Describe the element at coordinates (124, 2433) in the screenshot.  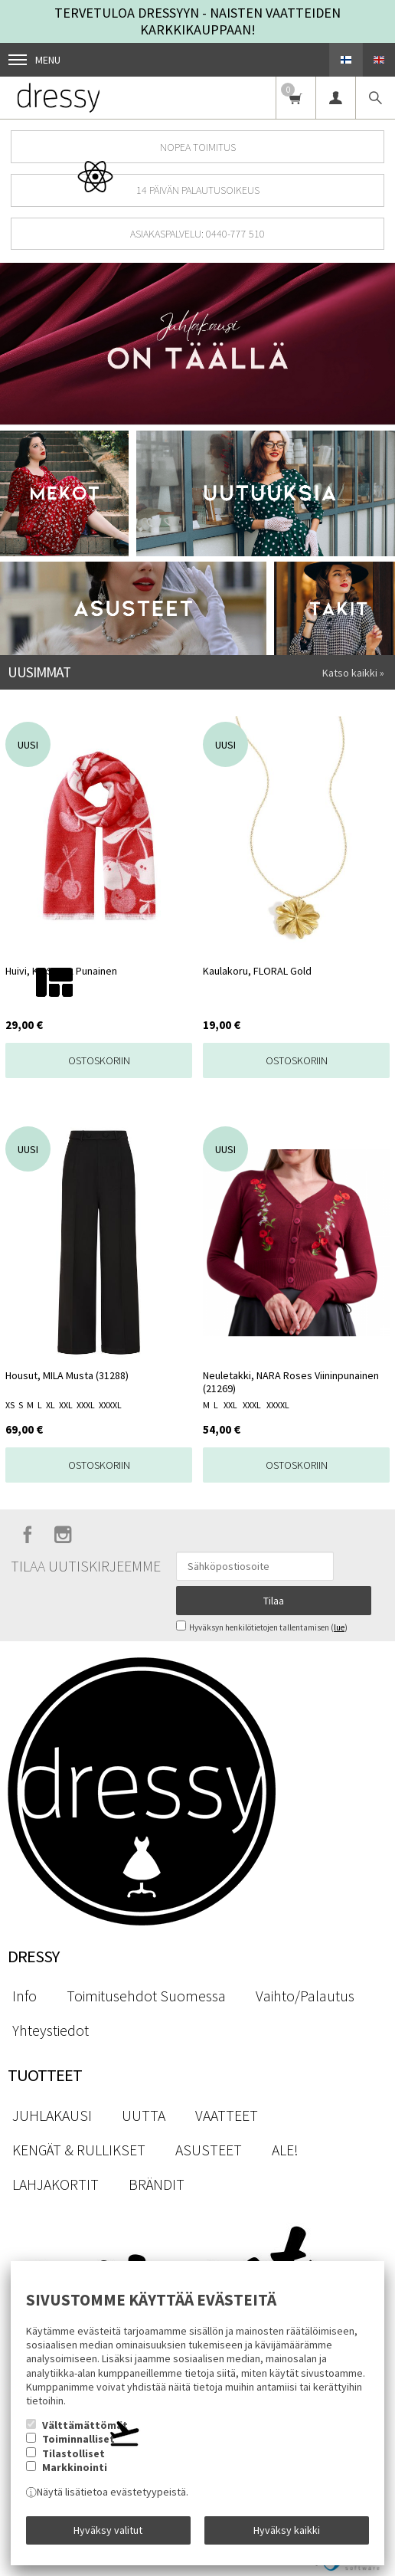
I see `view flight departure information` at that location.